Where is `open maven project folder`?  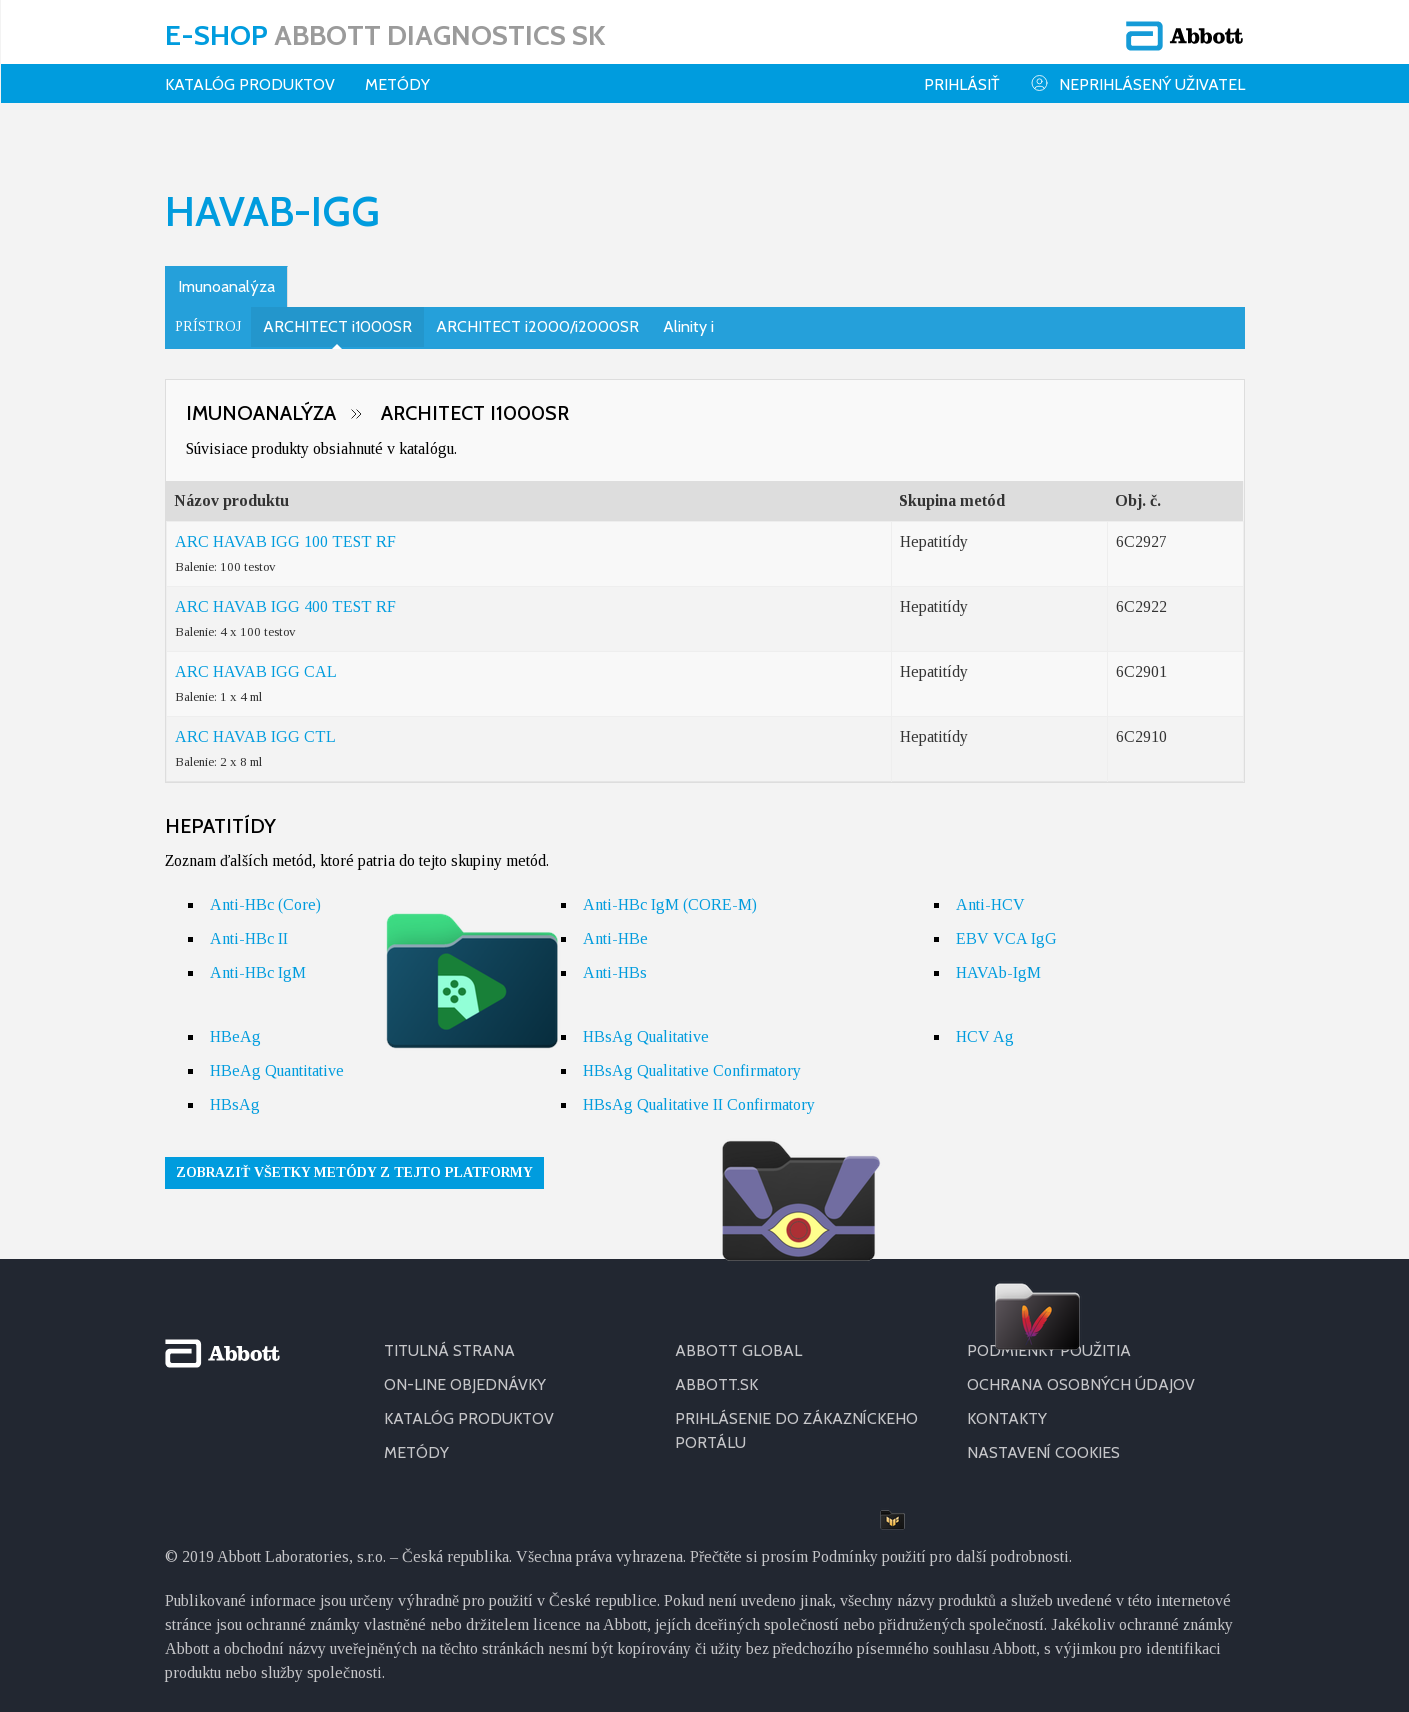
open maven project folder is located at coordinates (1037, 1319).